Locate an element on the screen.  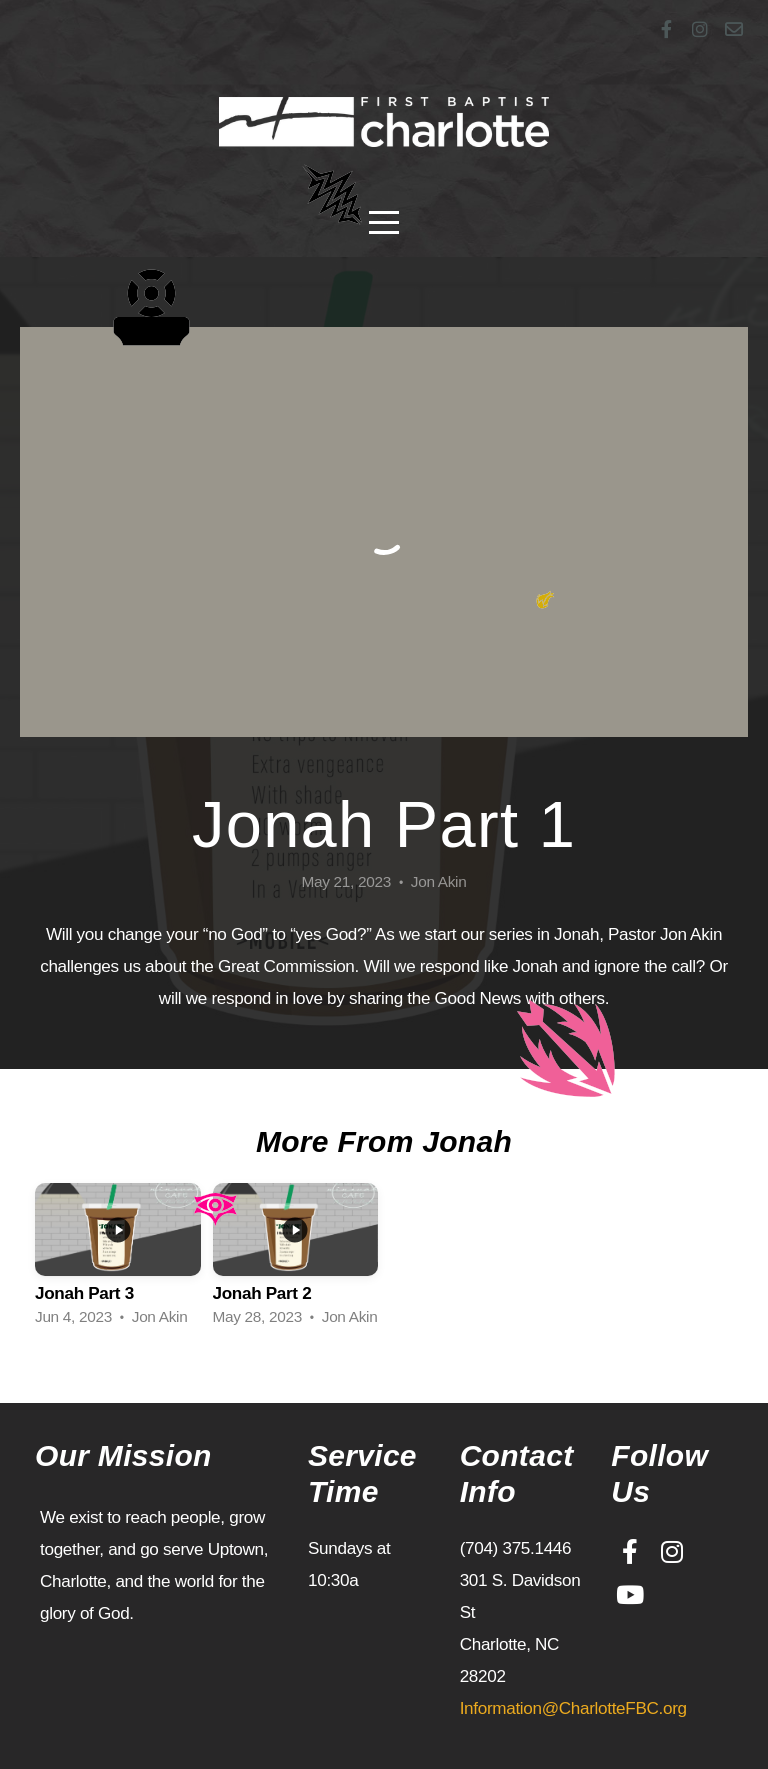
indicates electrical frequency or power level is located at coordinates (332, 194).